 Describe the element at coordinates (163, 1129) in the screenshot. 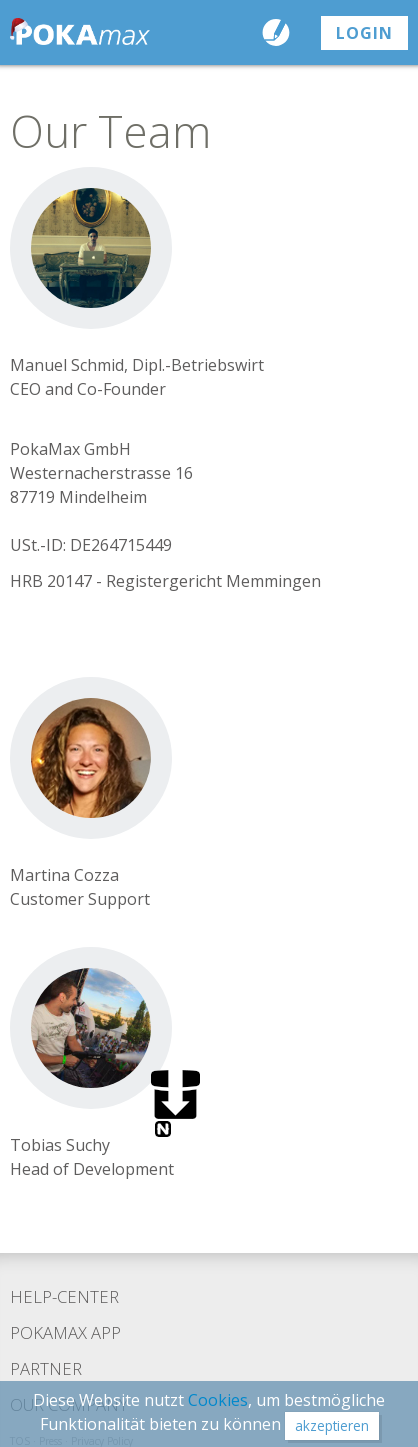

I see `nativescript app or framework logo` at that location.